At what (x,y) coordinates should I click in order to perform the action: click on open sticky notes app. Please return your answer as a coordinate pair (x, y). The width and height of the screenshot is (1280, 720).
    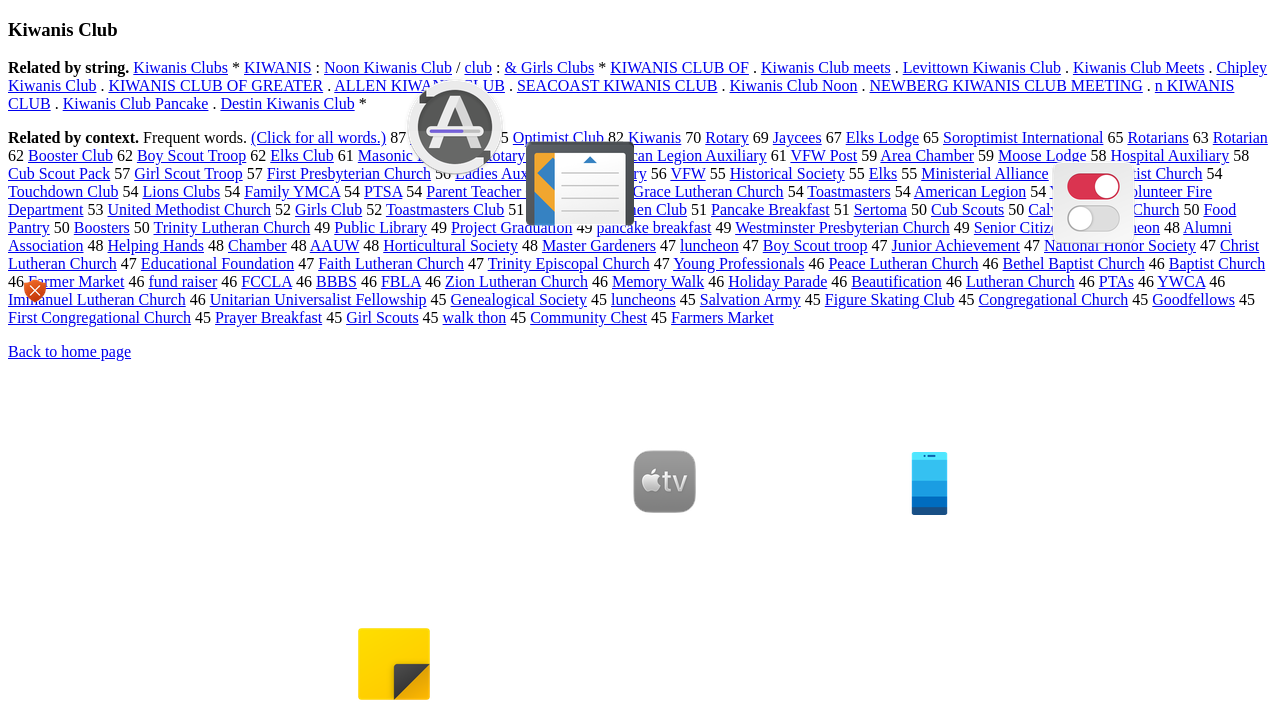
    Looking at the image, I should click on (394, 664).